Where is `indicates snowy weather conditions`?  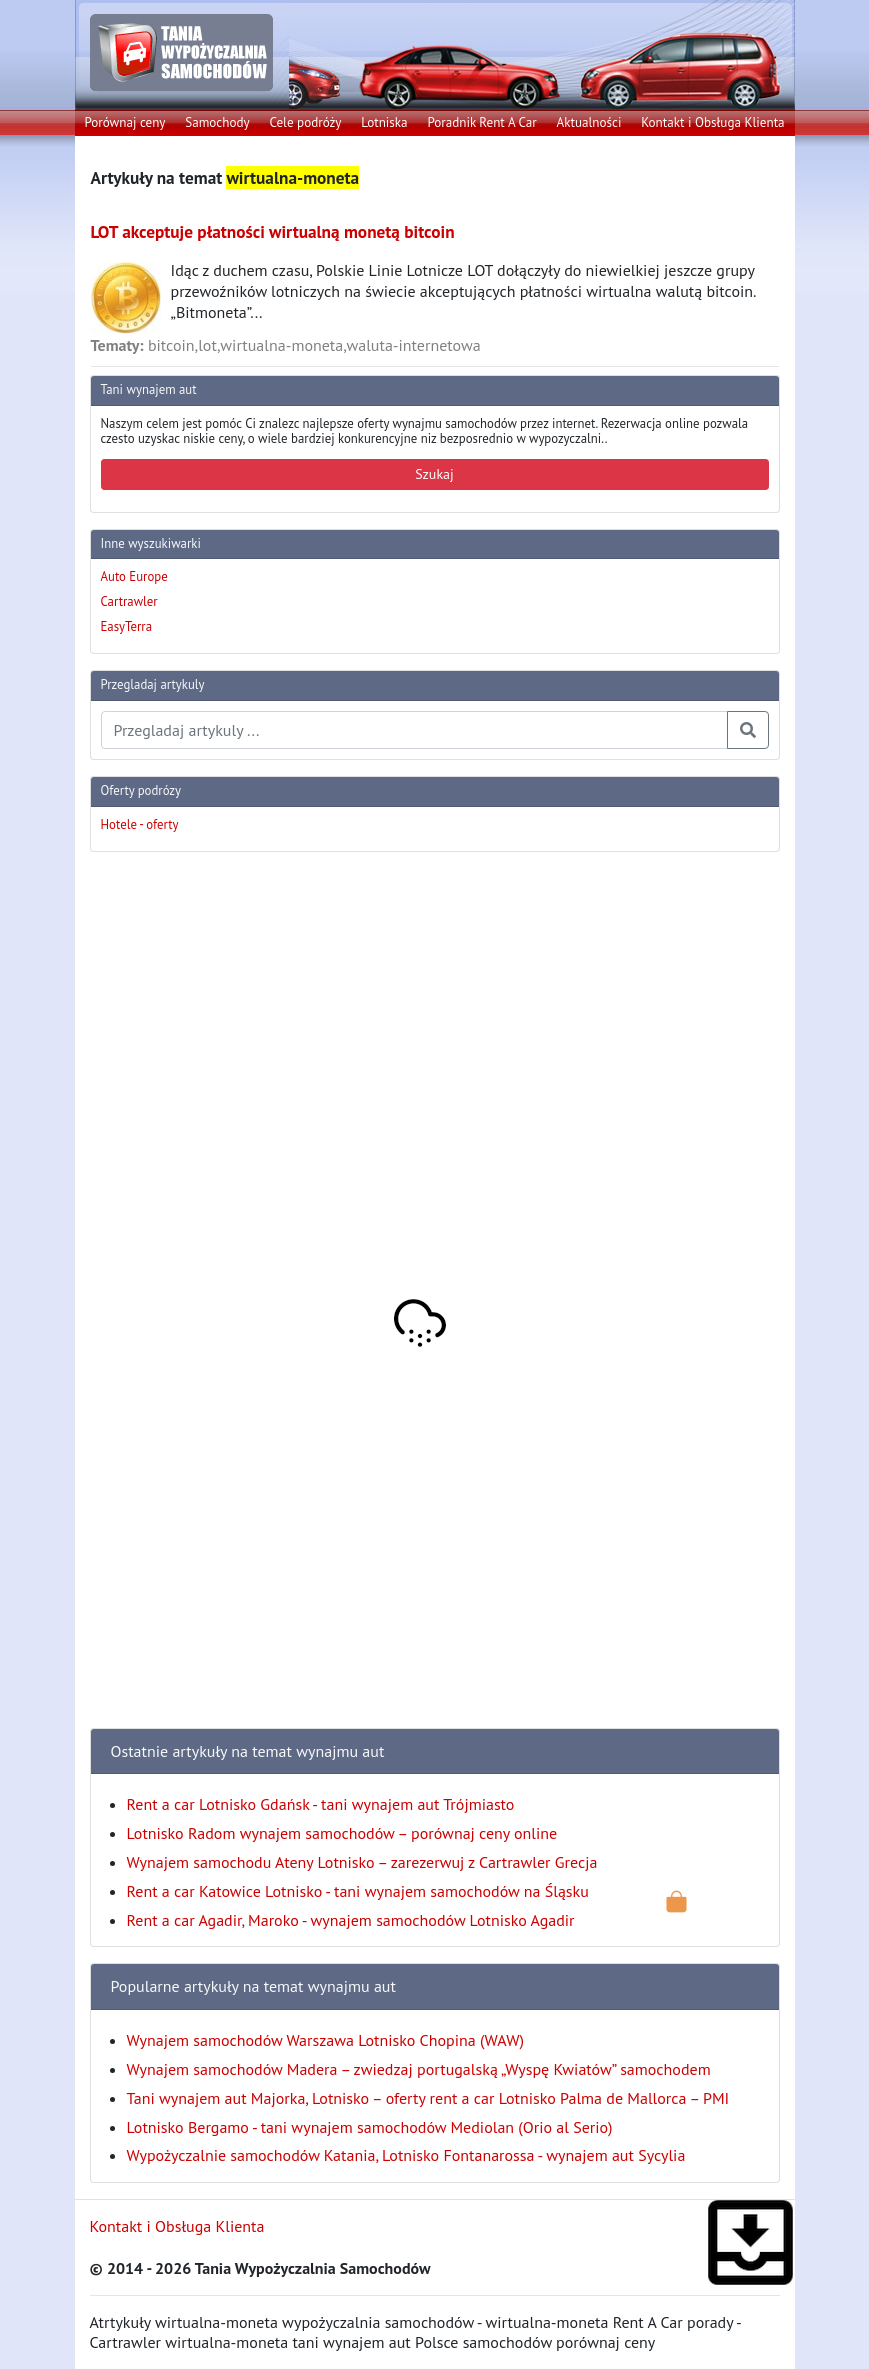
indicates snowy weather conditions is located at coordinates (420, 1323).